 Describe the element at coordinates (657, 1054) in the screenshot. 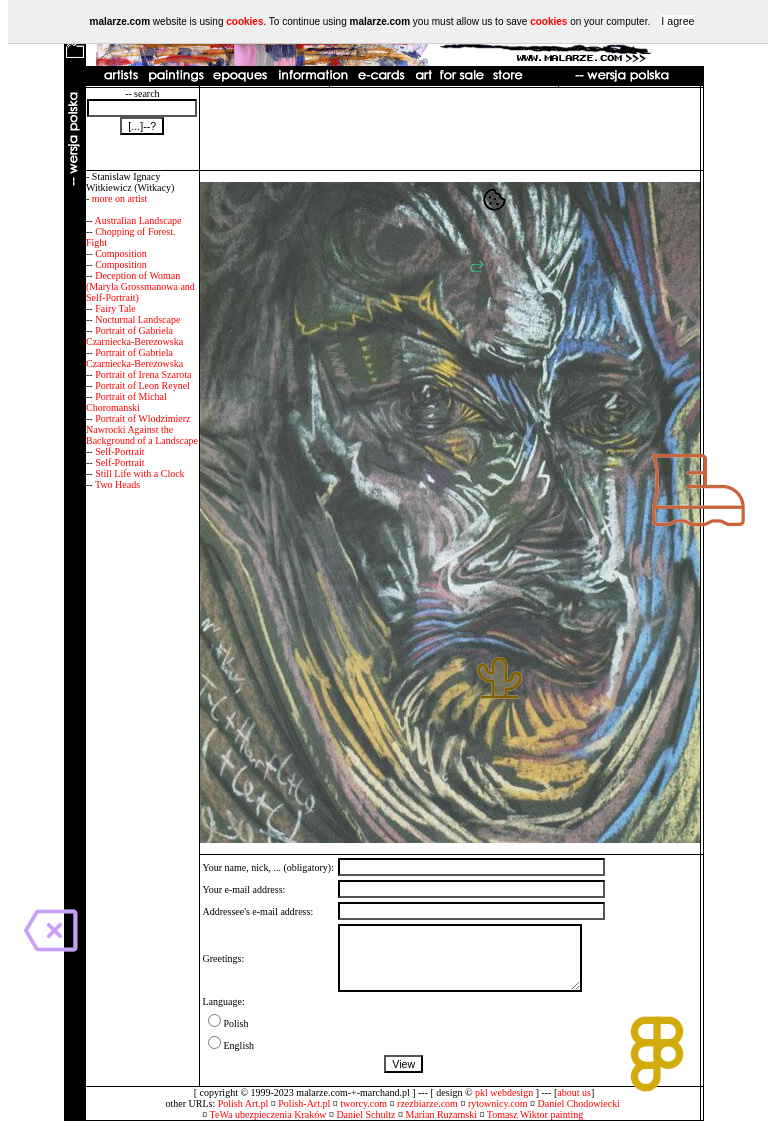

I see `open figma design file` at that location.